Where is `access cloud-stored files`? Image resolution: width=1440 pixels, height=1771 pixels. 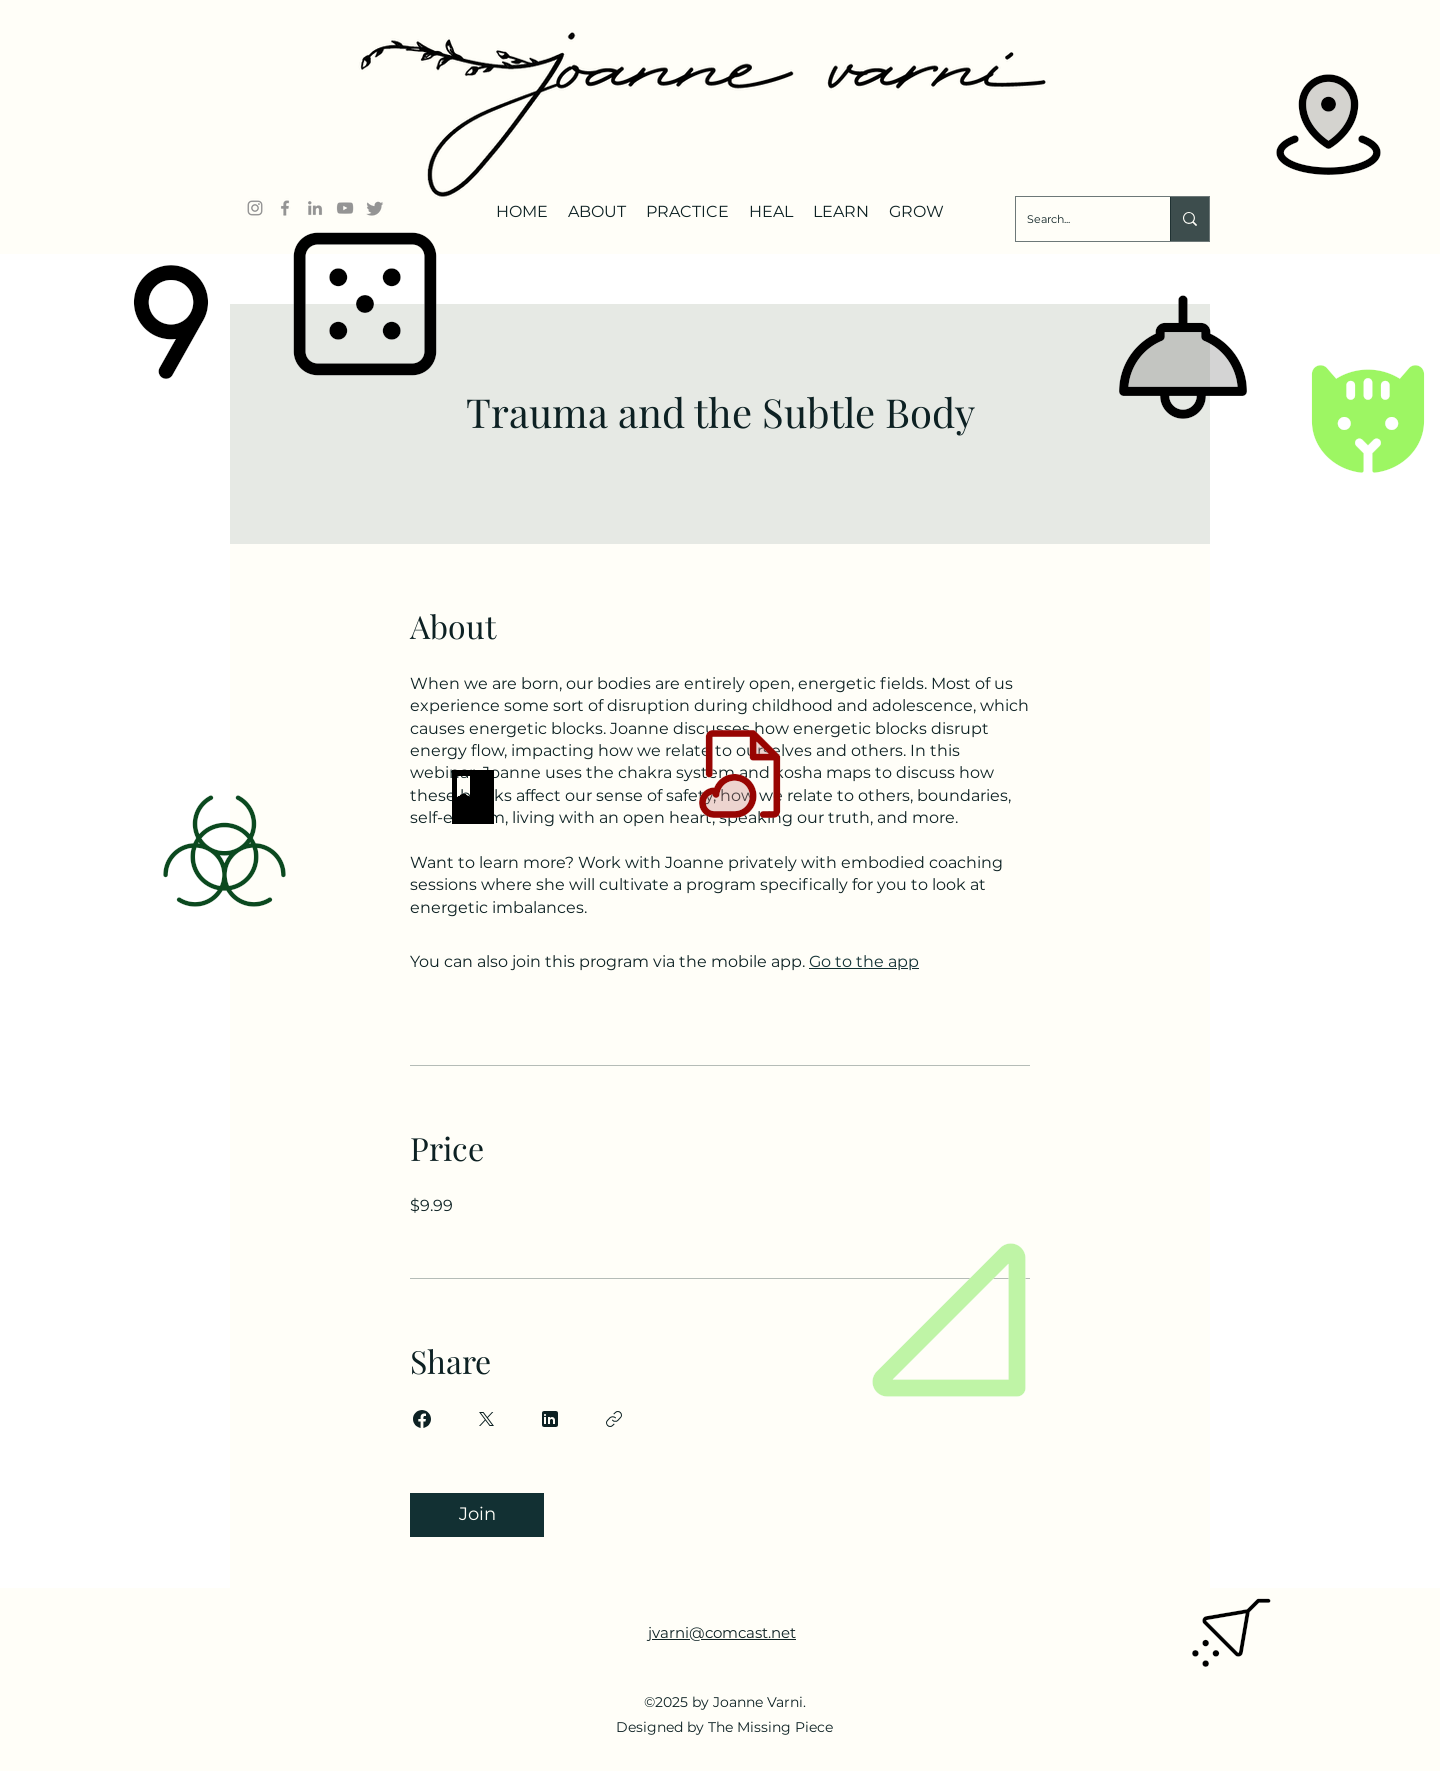 access cloud-stored files is located at coordinates (743, 774).